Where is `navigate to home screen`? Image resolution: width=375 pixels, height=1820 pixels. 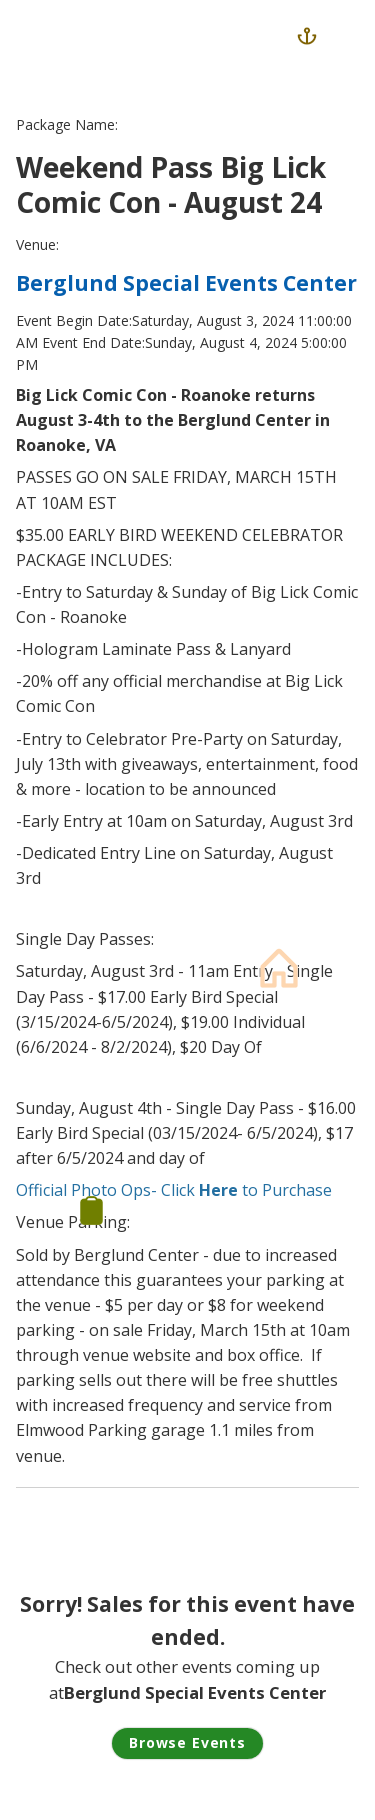
navigate to home screen is located at coordinates (279, 969).